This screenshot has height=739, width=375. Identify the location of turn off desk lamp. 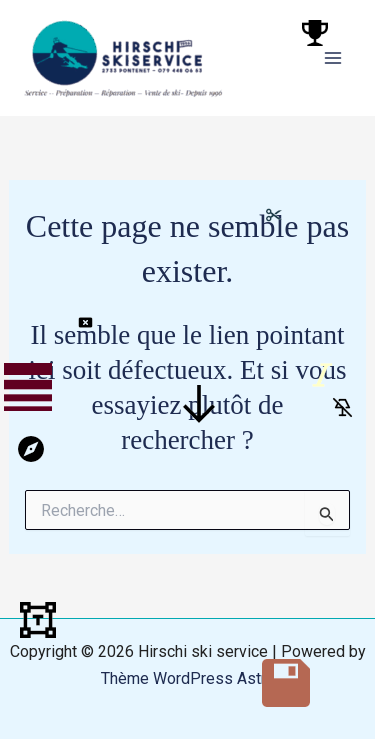
(342, 407).